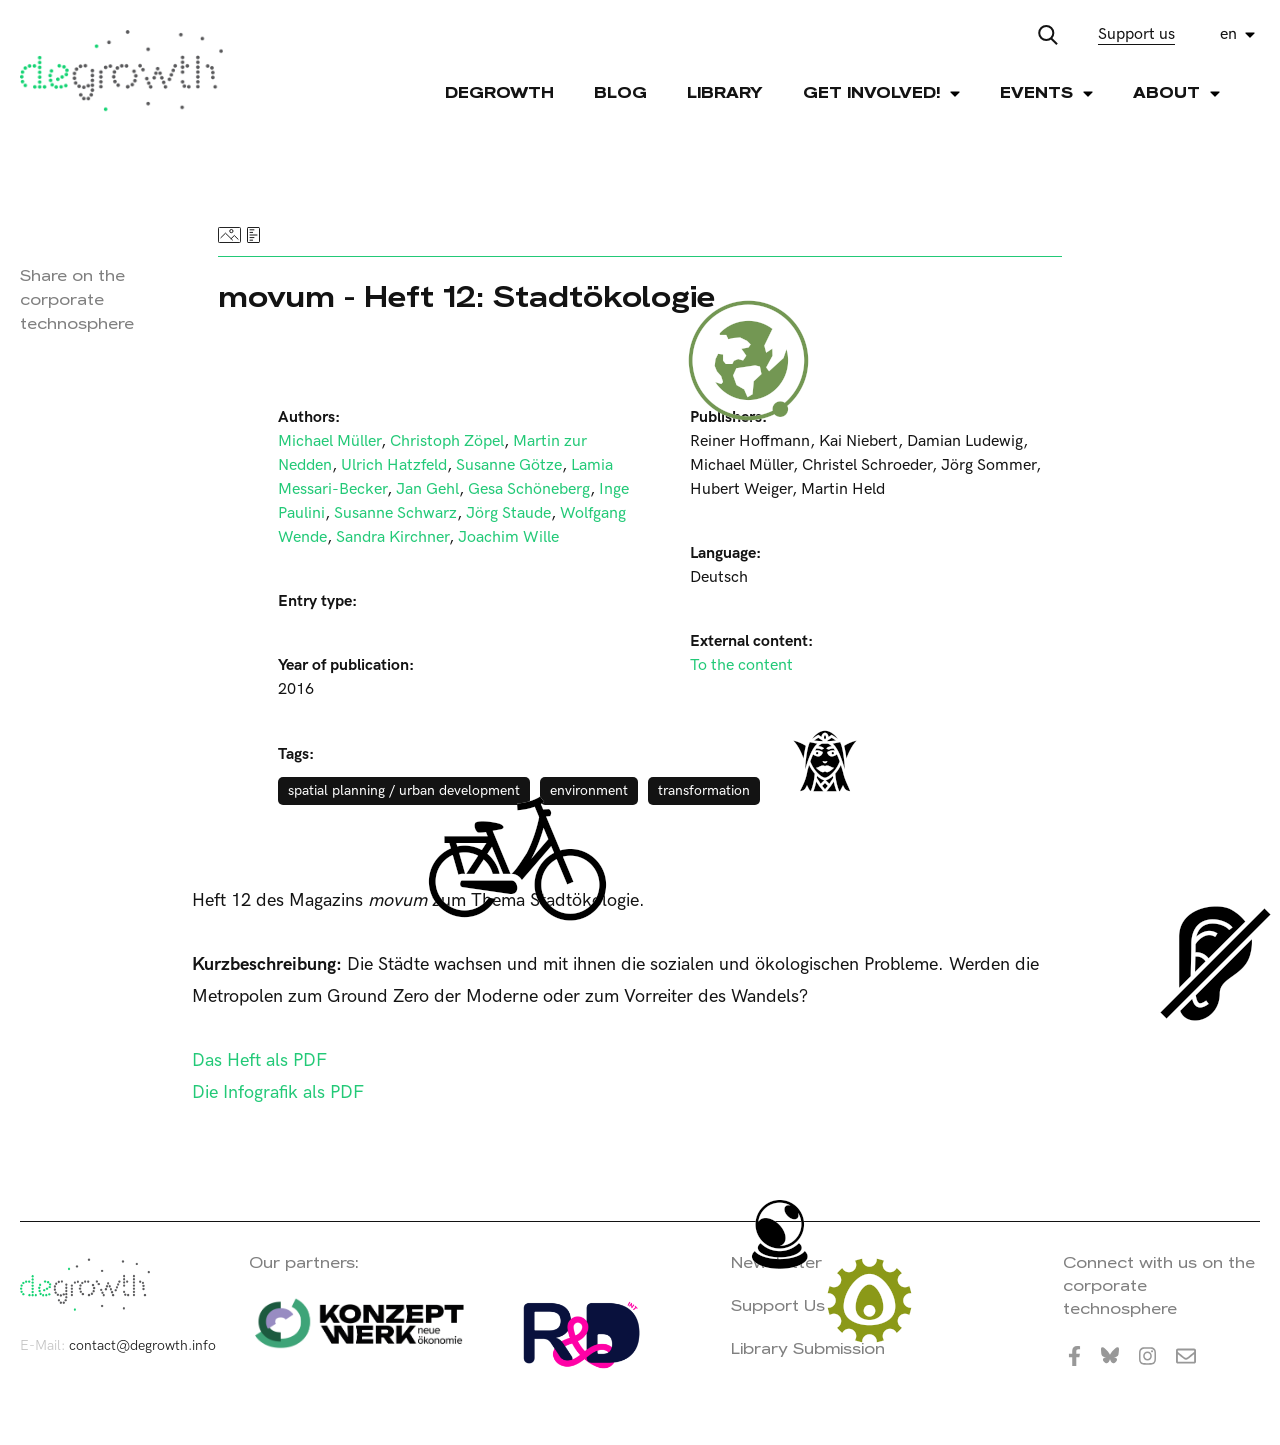  What do you see at coordinates (825, 761) in the screenshot?
I see `select female elf character` at bounding box center [825, 761].